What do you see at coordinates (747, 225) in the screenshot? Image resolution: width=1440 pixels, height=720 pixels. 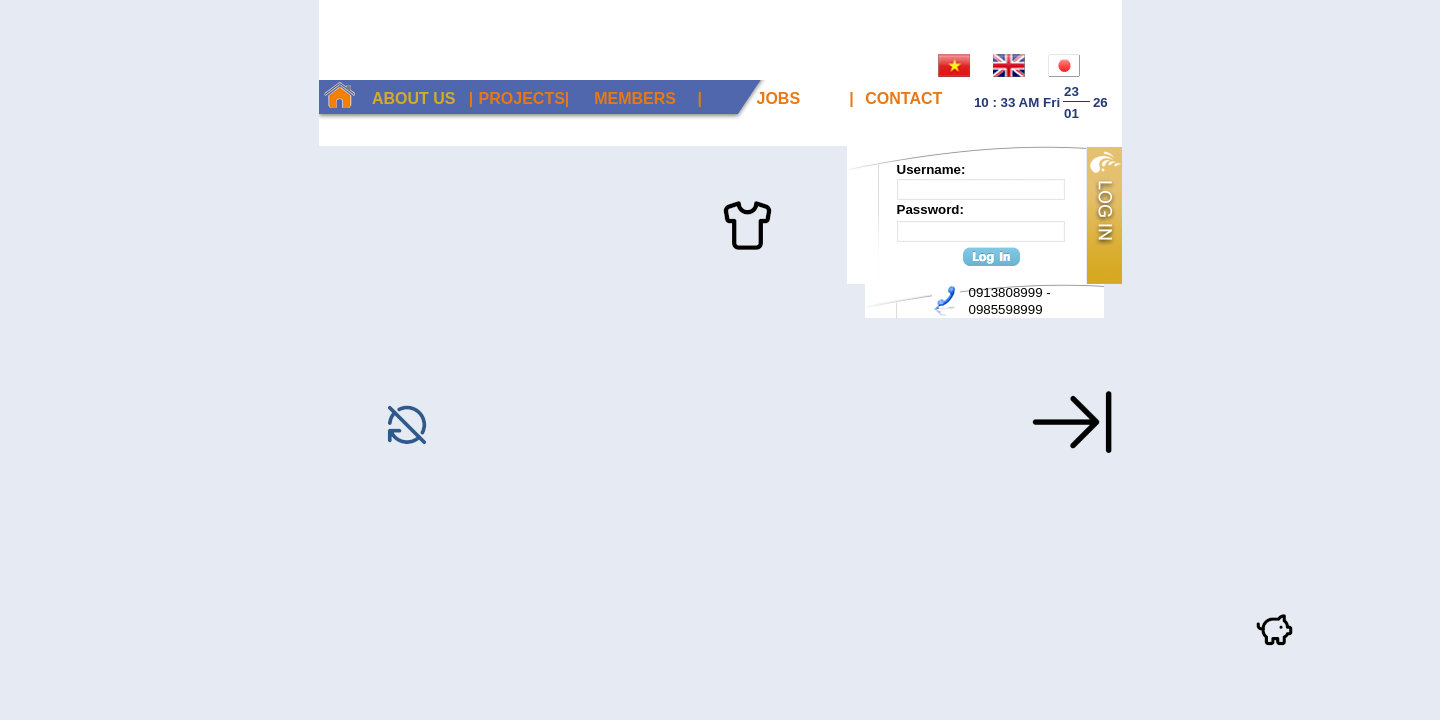 I see `browse clothing or apparel items` at bounding box center [747, 225].